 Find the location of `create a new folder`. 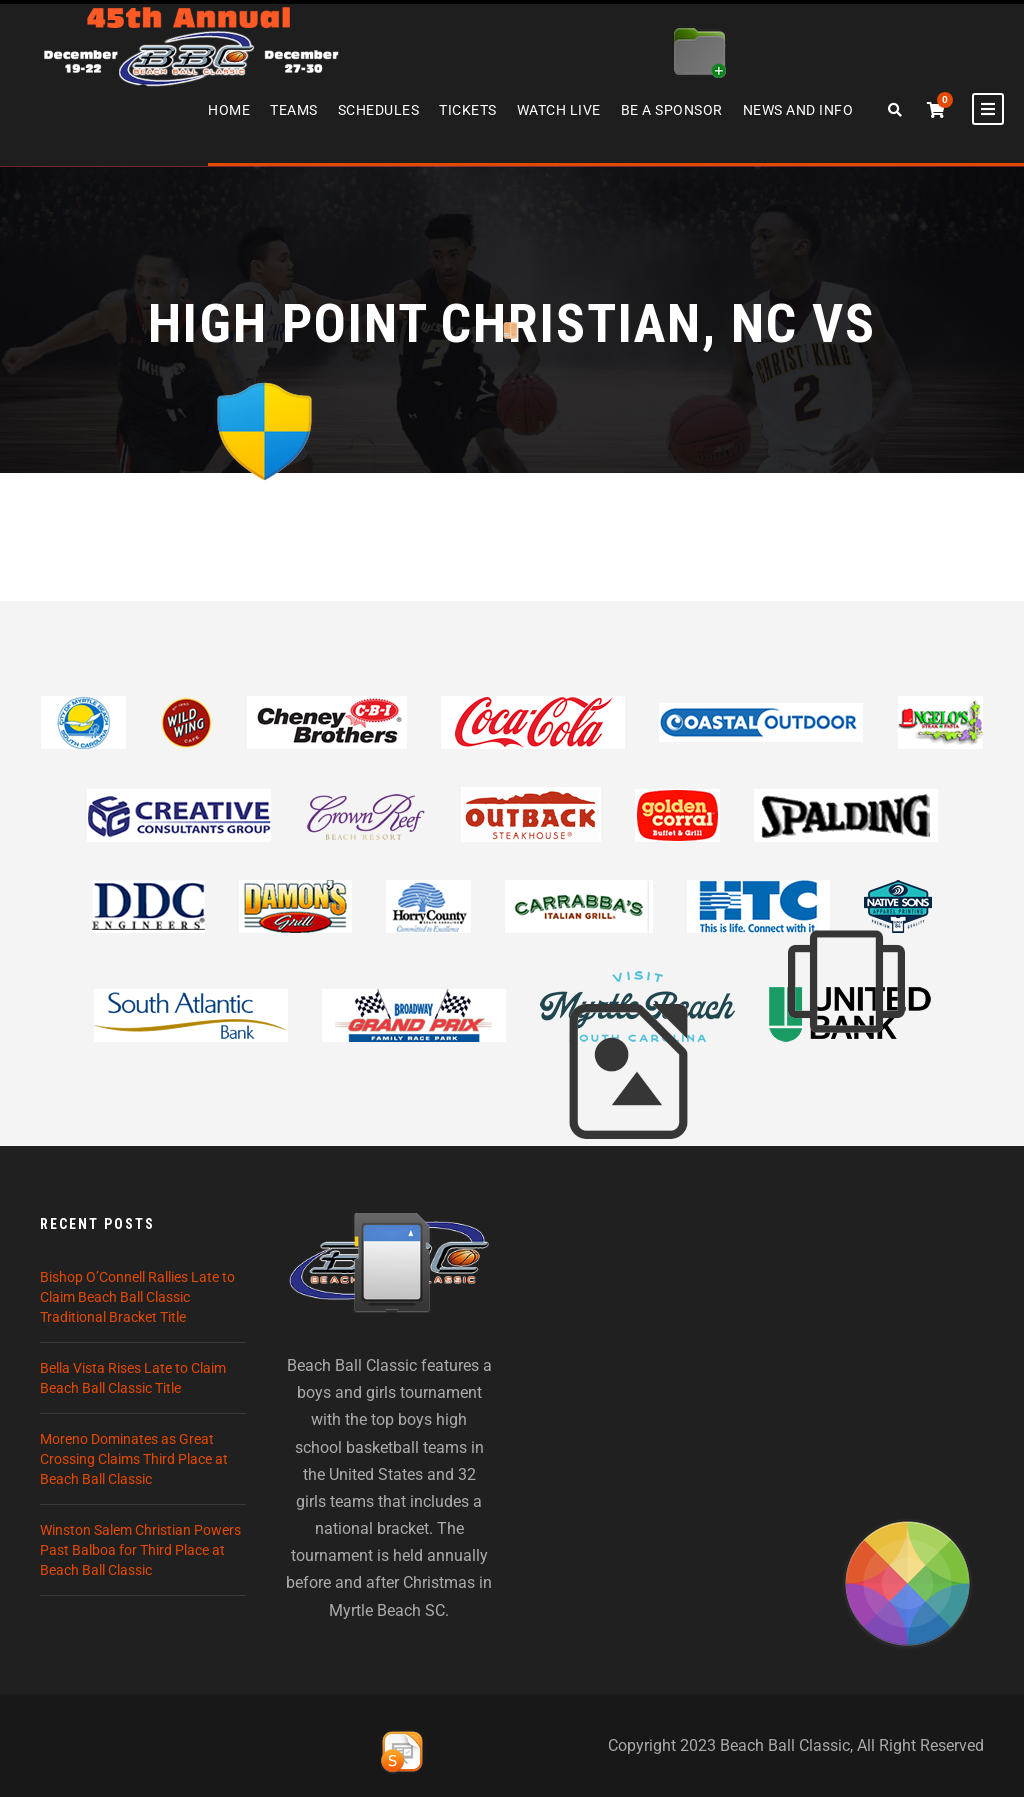

create a new folder is located at coordinates (699, 51).